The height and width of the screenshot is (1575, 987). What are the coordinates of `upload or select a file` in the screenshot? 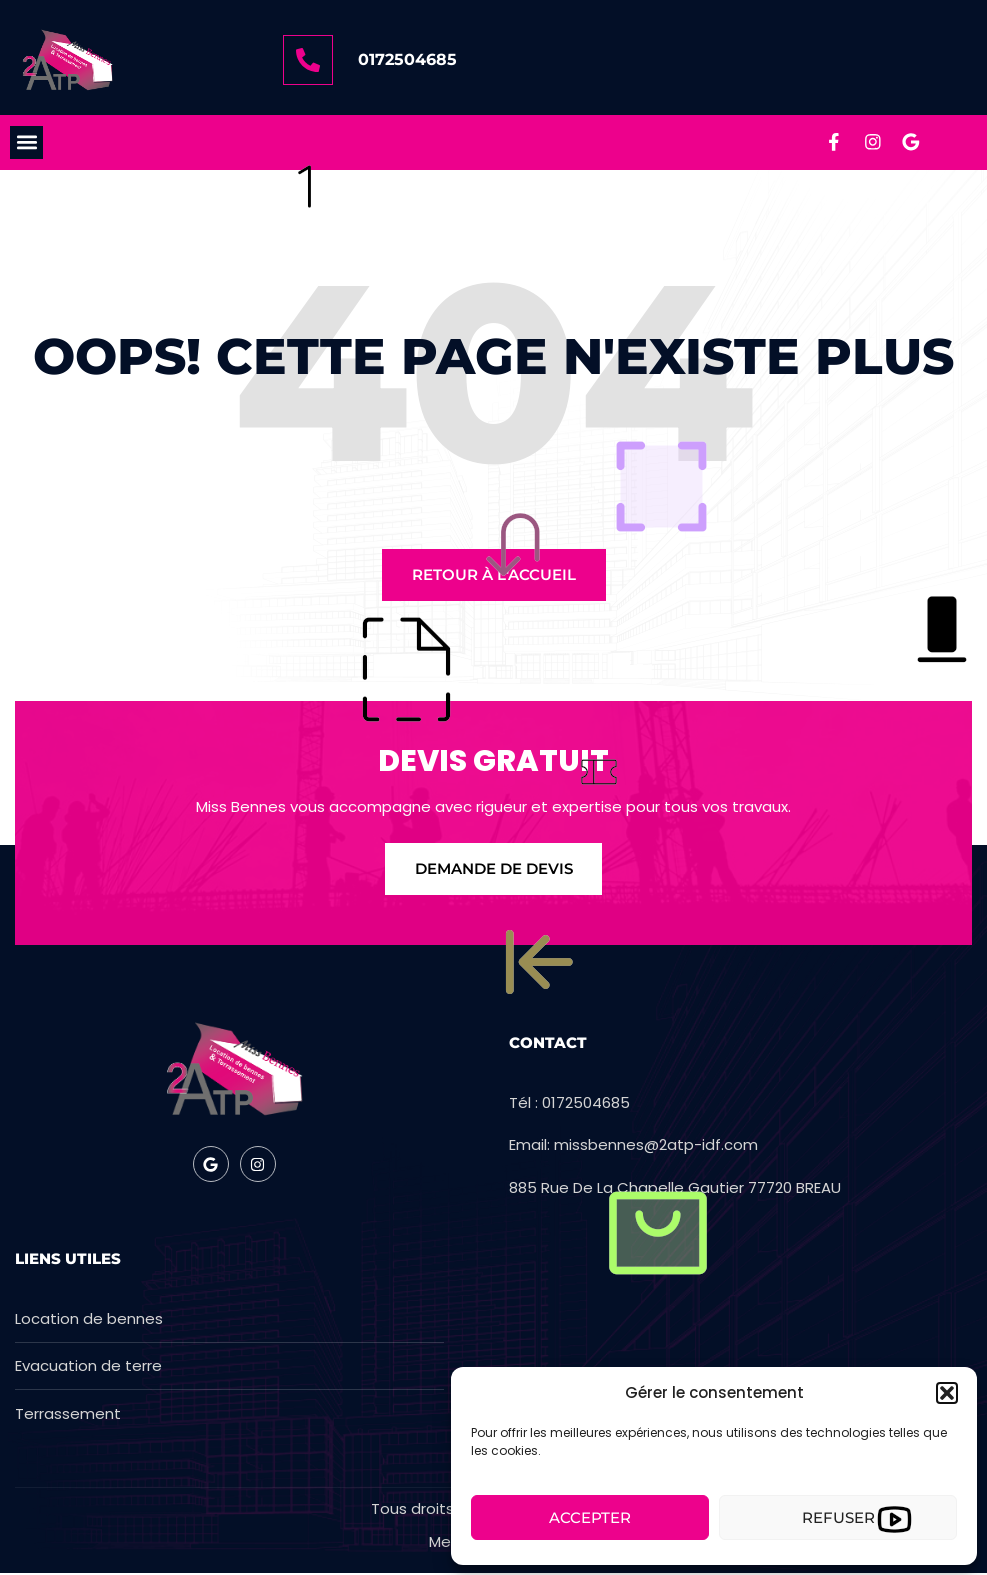 It's located at (406, 669).